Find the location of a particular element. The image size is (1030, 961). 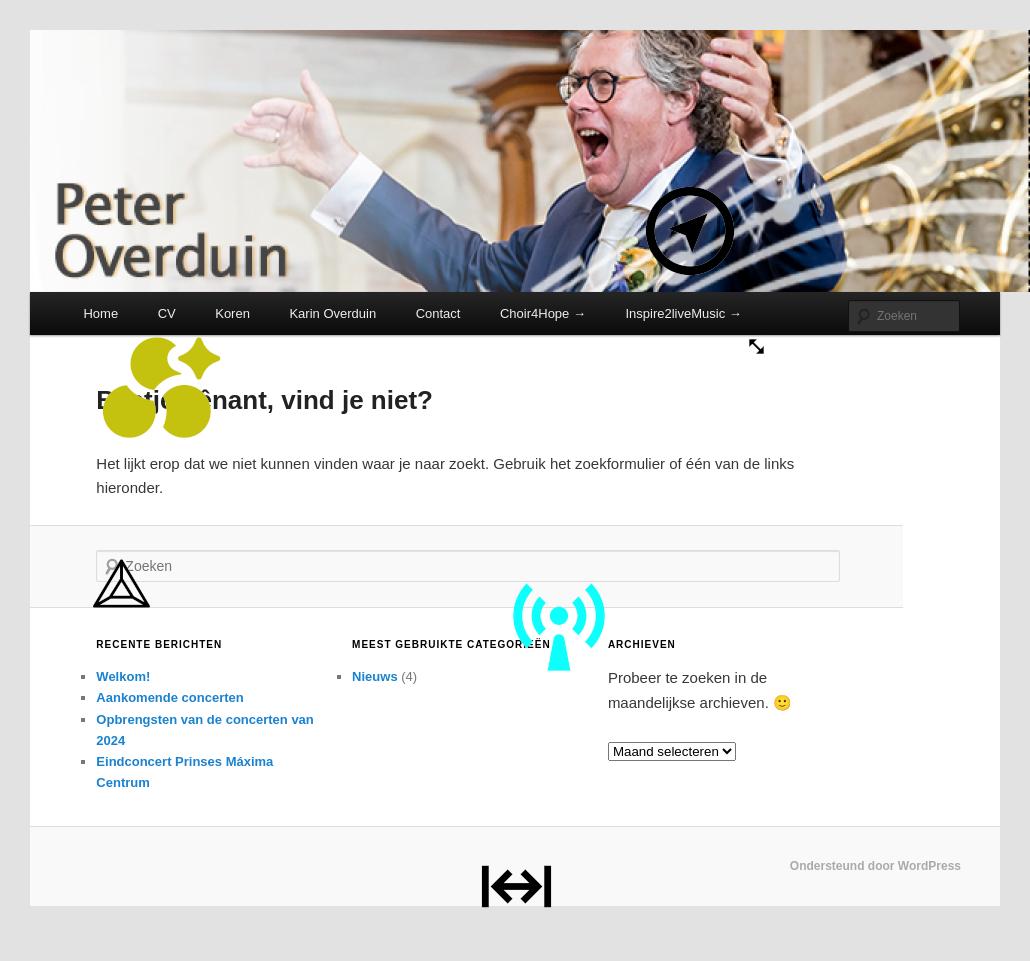

basic attention token (BAT) cryptocurrency logo is located at coordinates (121, 583).